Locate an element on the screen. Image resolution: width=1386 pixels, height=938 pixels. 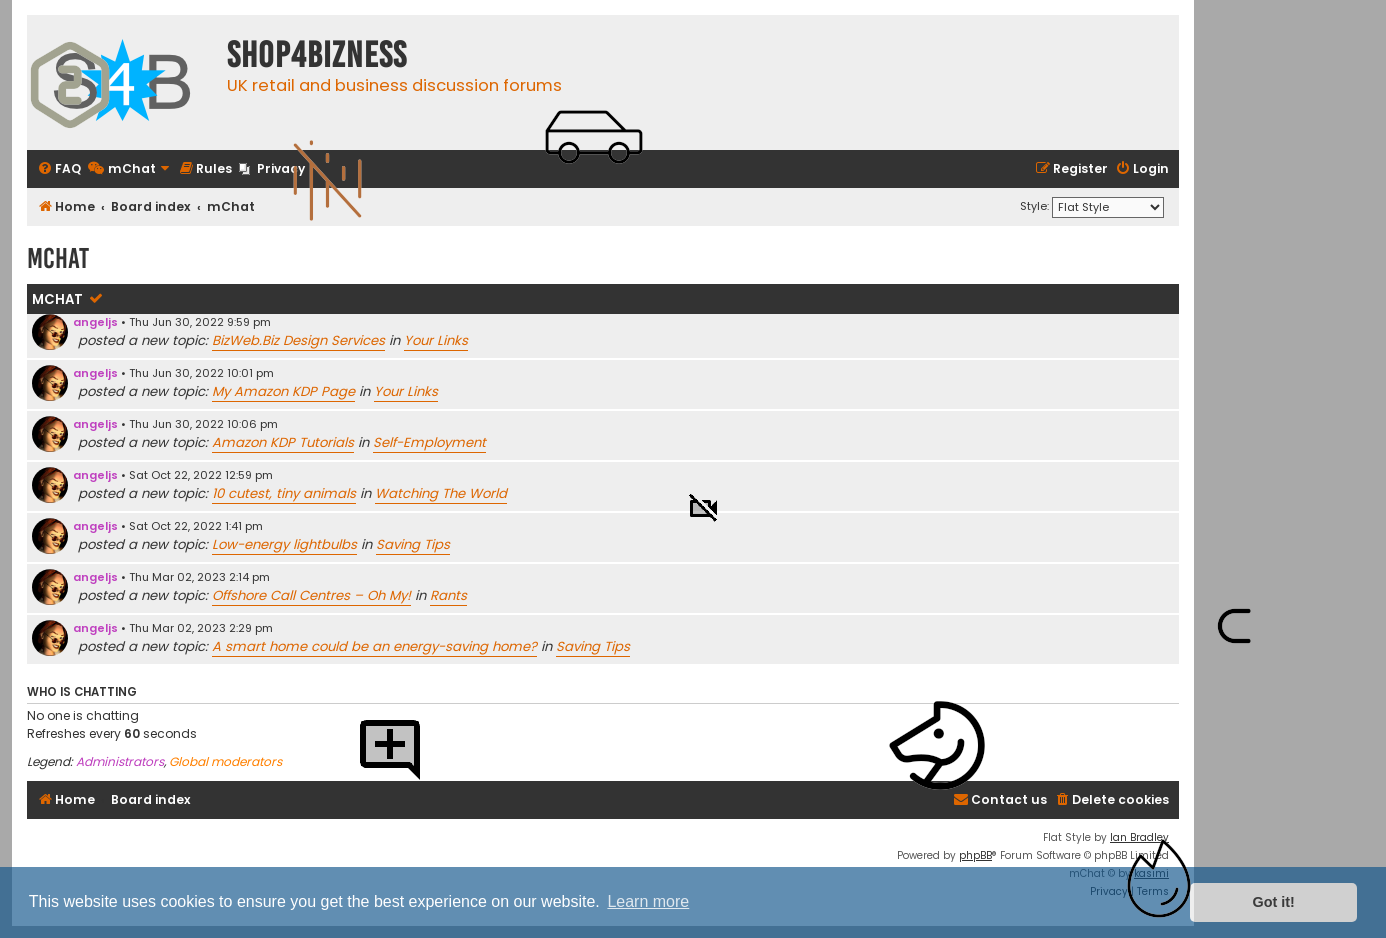
mute or disable audio input is located at coordinates (327, 180).